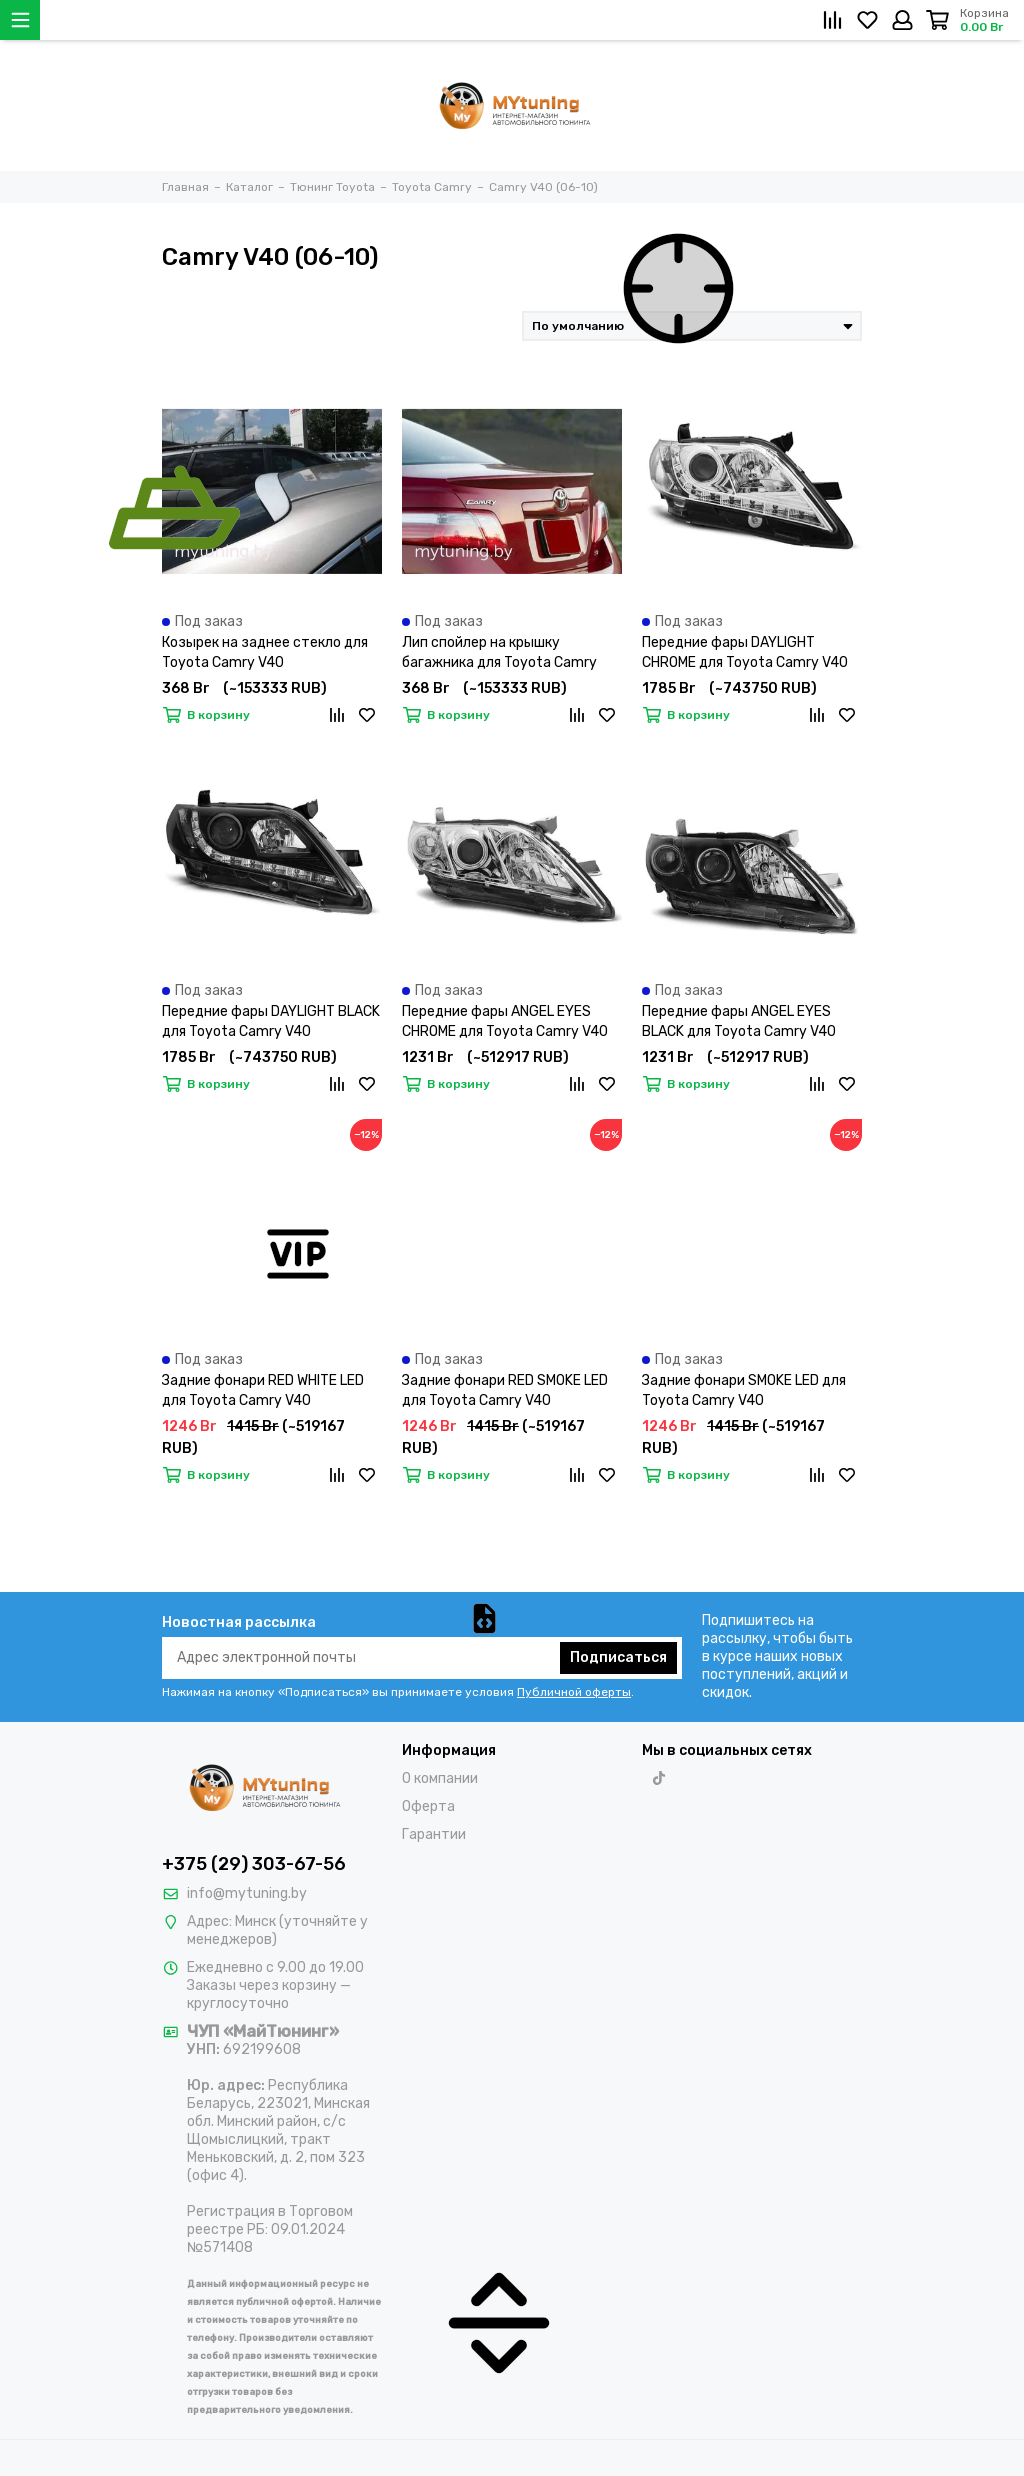 Image resolution: width=1024 pixels, height=2476 pixels. Describe the element at coordinates (484, 1618) in the screenshot. I see `view source code file` at that location.